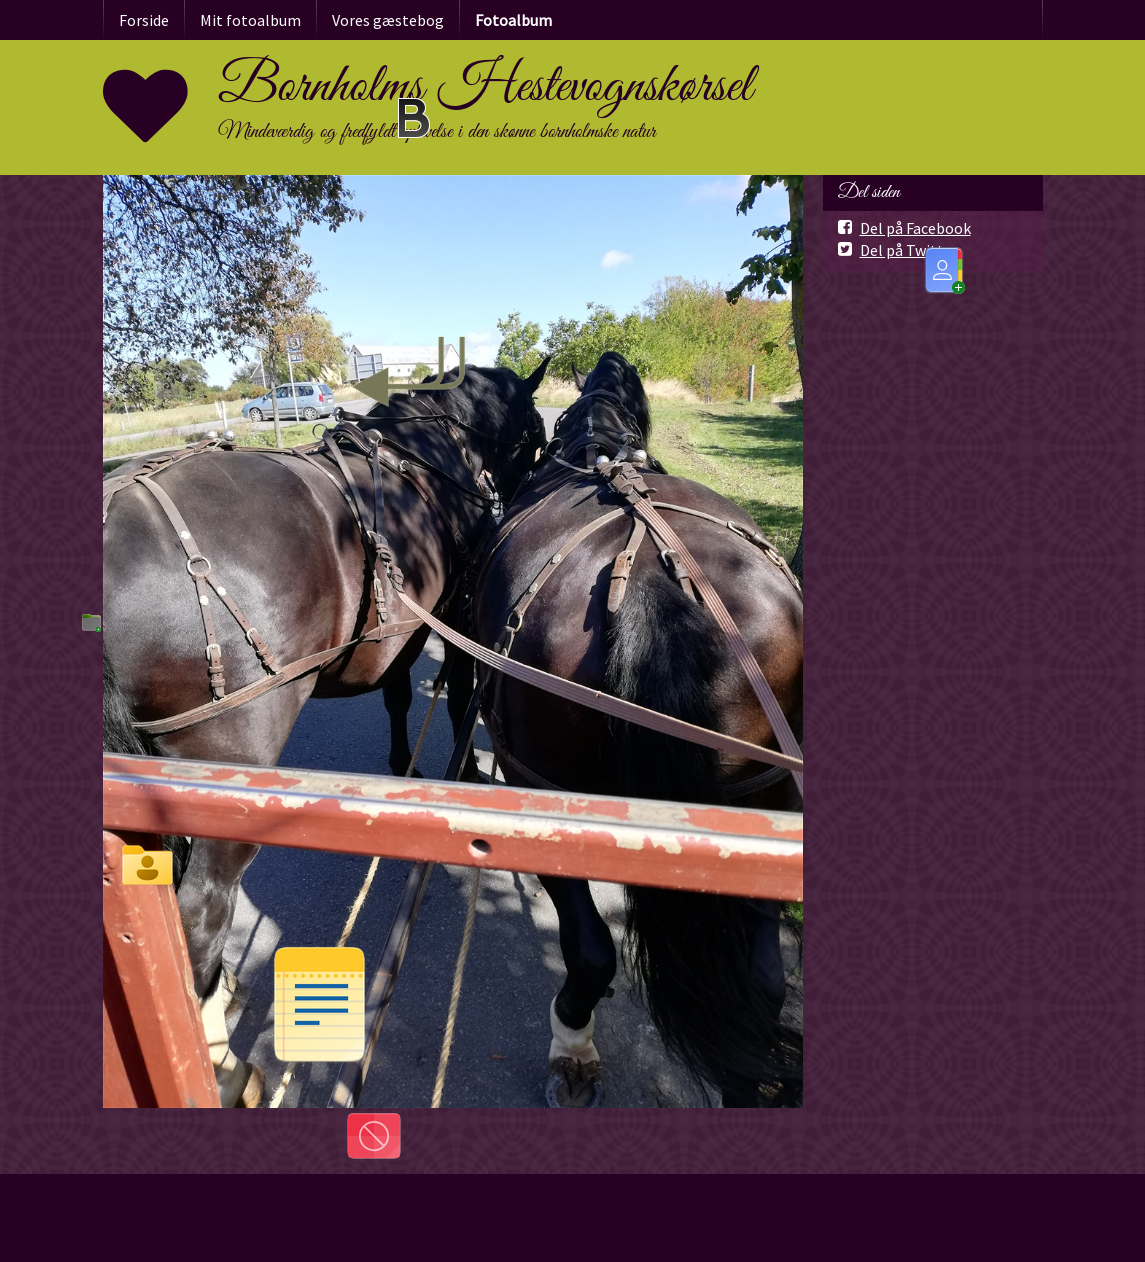  I want to click on indicates a missing or broken image, so click(374, 1134).